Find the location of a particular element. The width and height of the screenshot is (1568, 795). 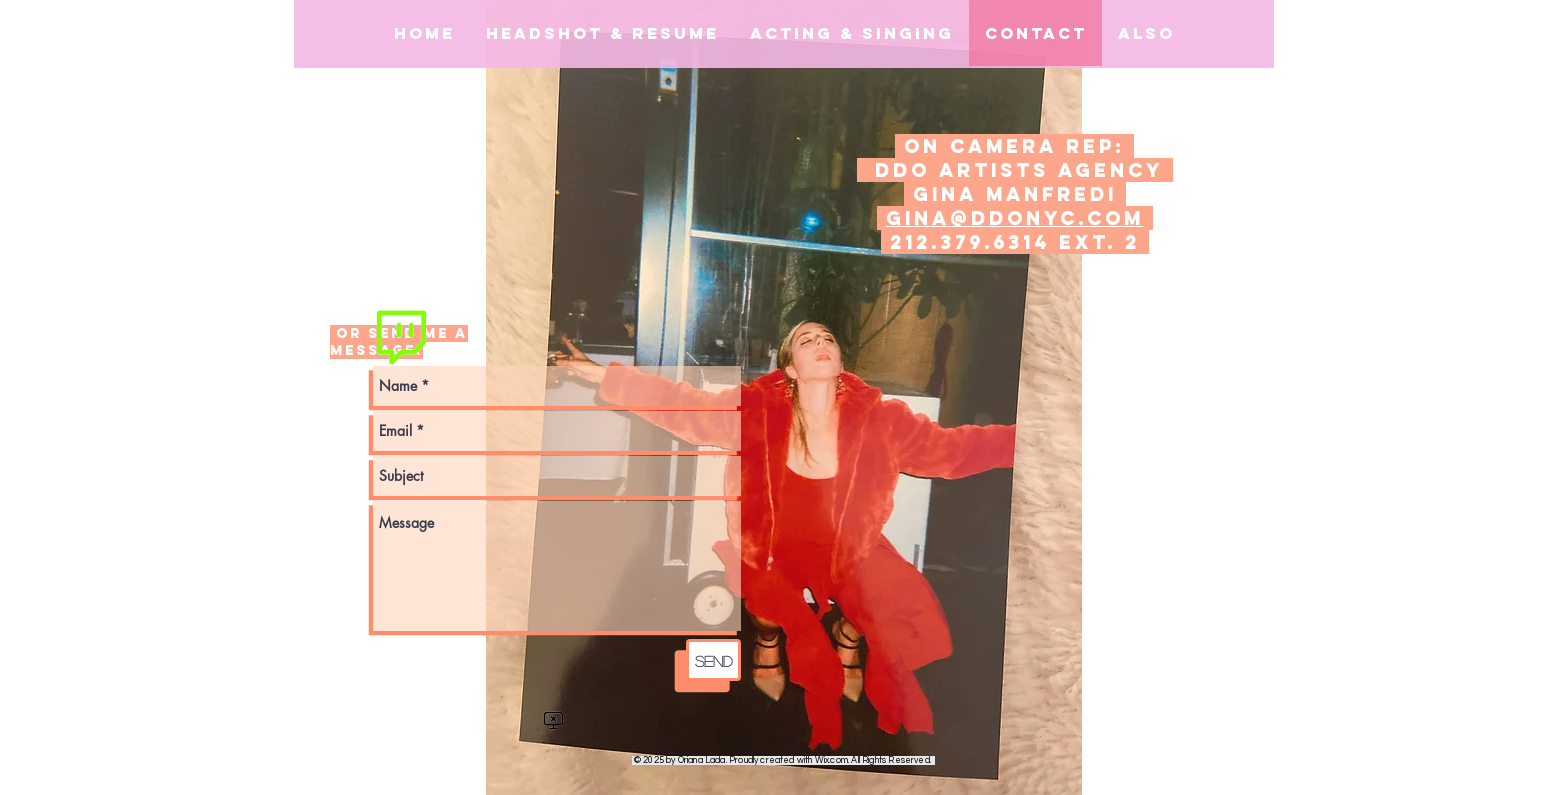

open twitch app is located at coordinates (401, 337).